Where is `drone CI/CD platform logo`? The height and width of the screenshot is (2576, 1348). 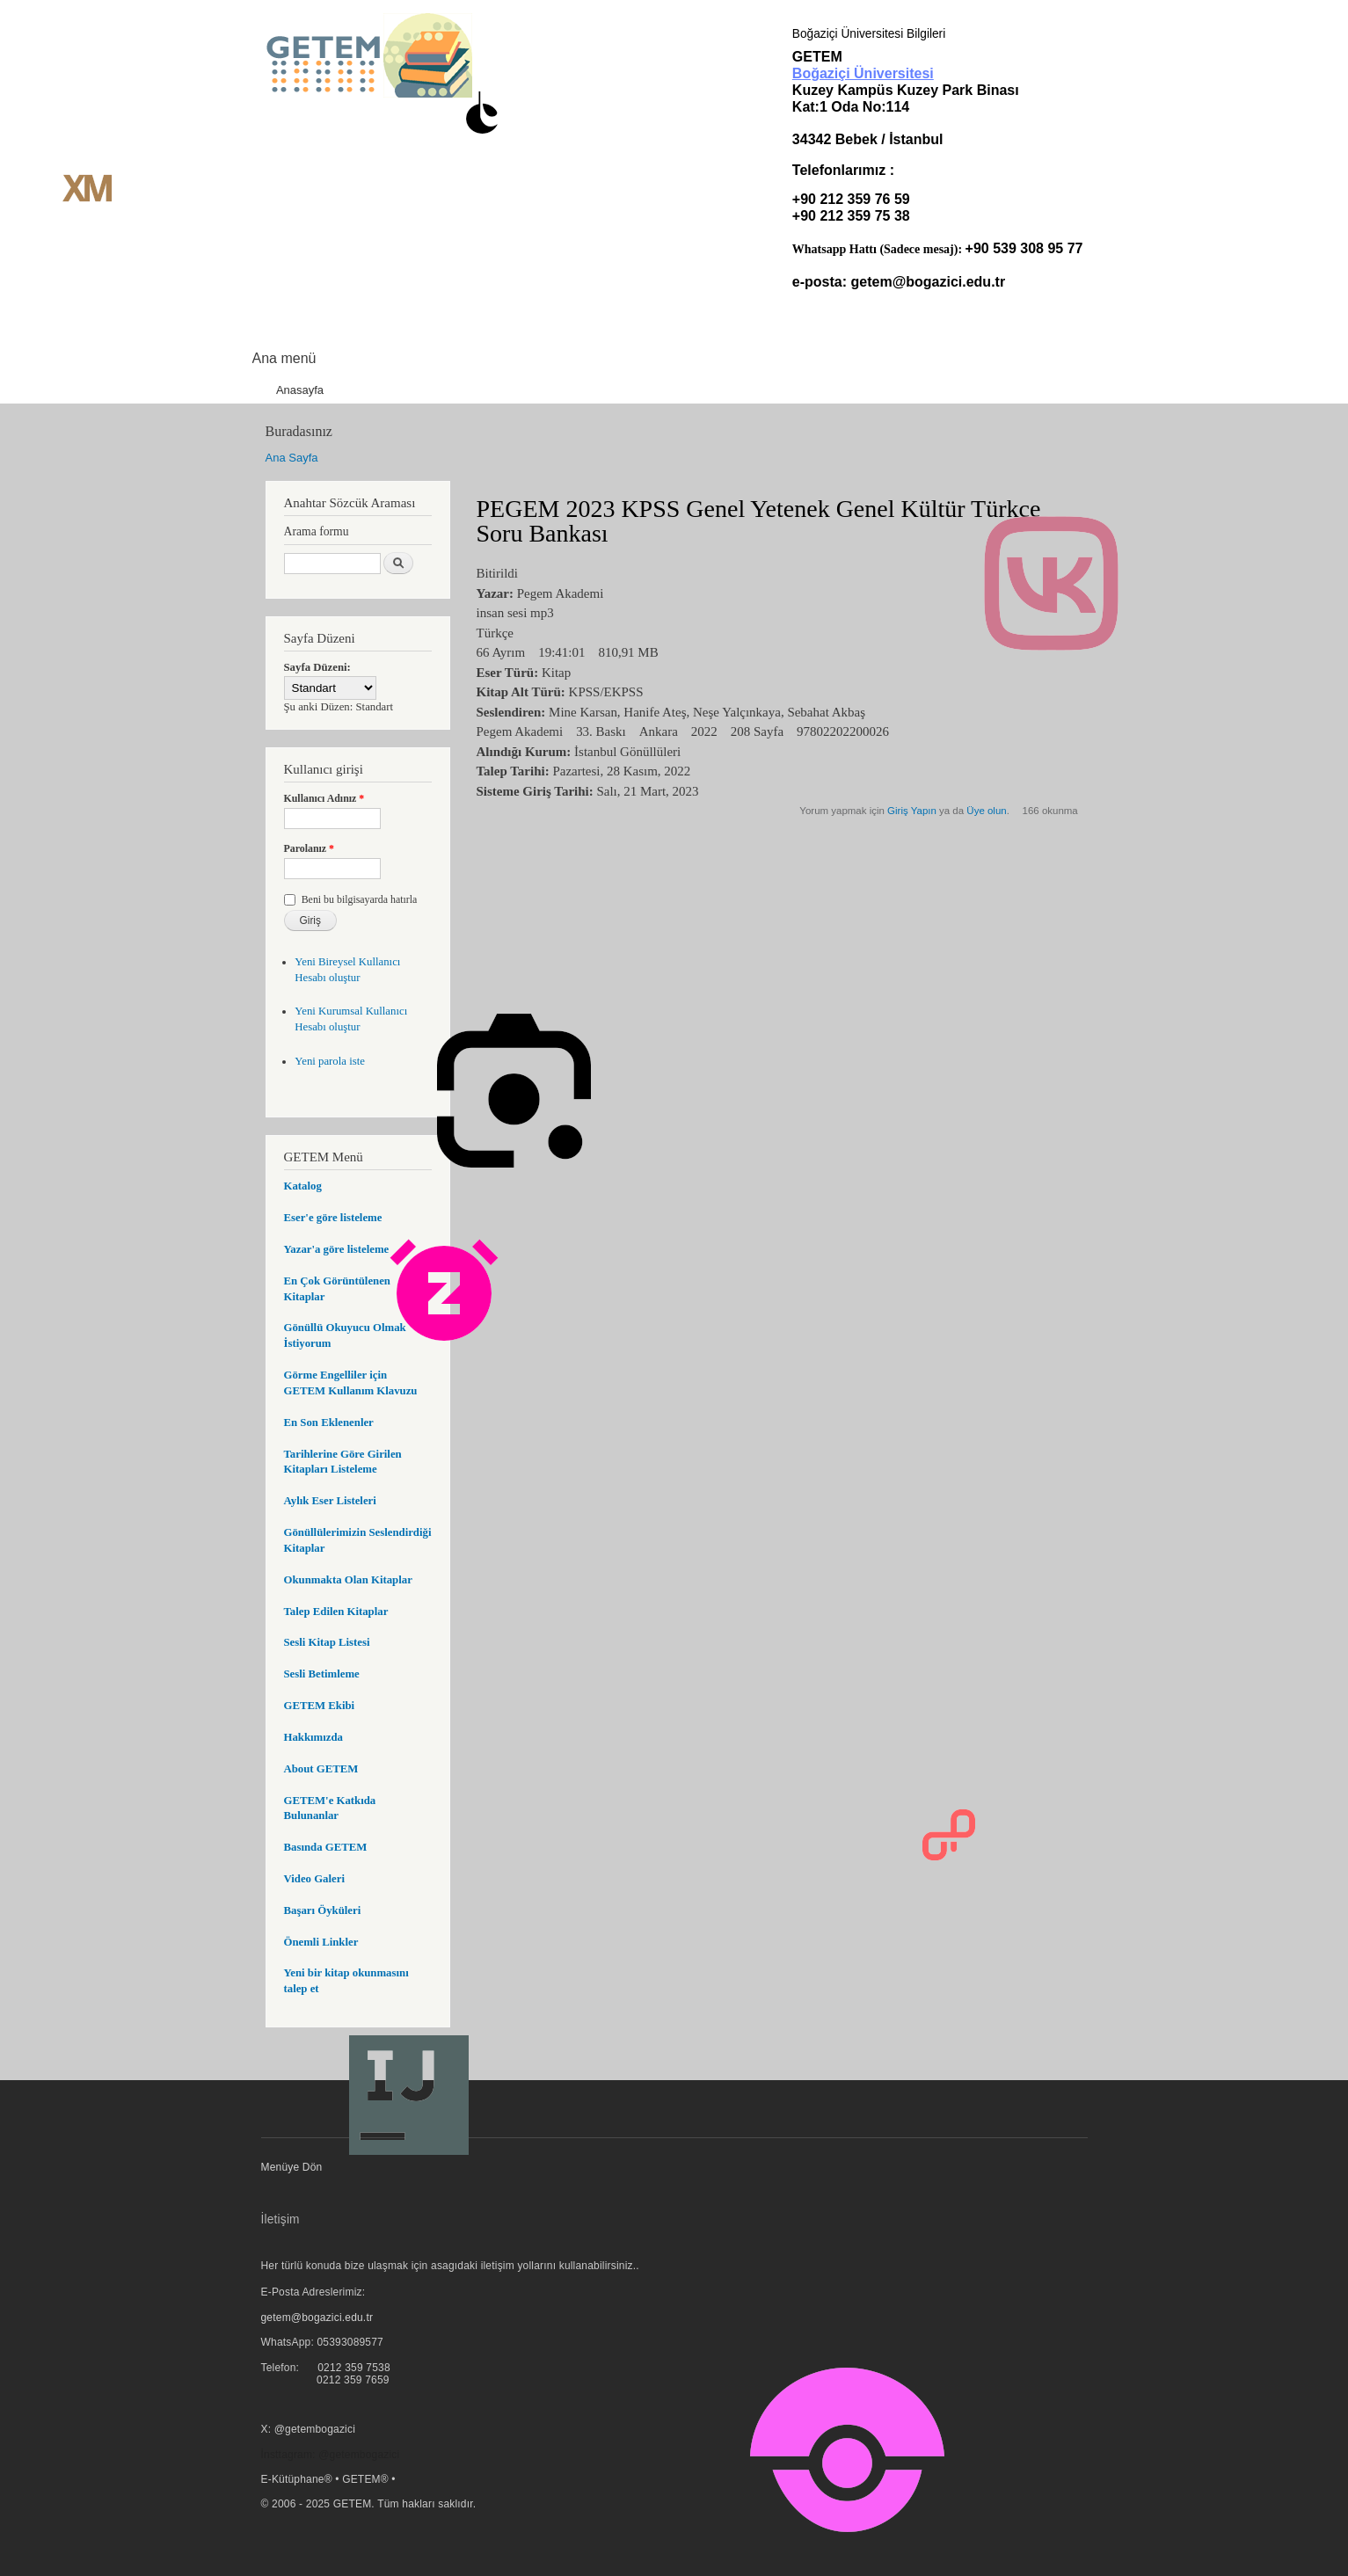 drone CI/CD platform logo is located at coordinates (847, 2449).